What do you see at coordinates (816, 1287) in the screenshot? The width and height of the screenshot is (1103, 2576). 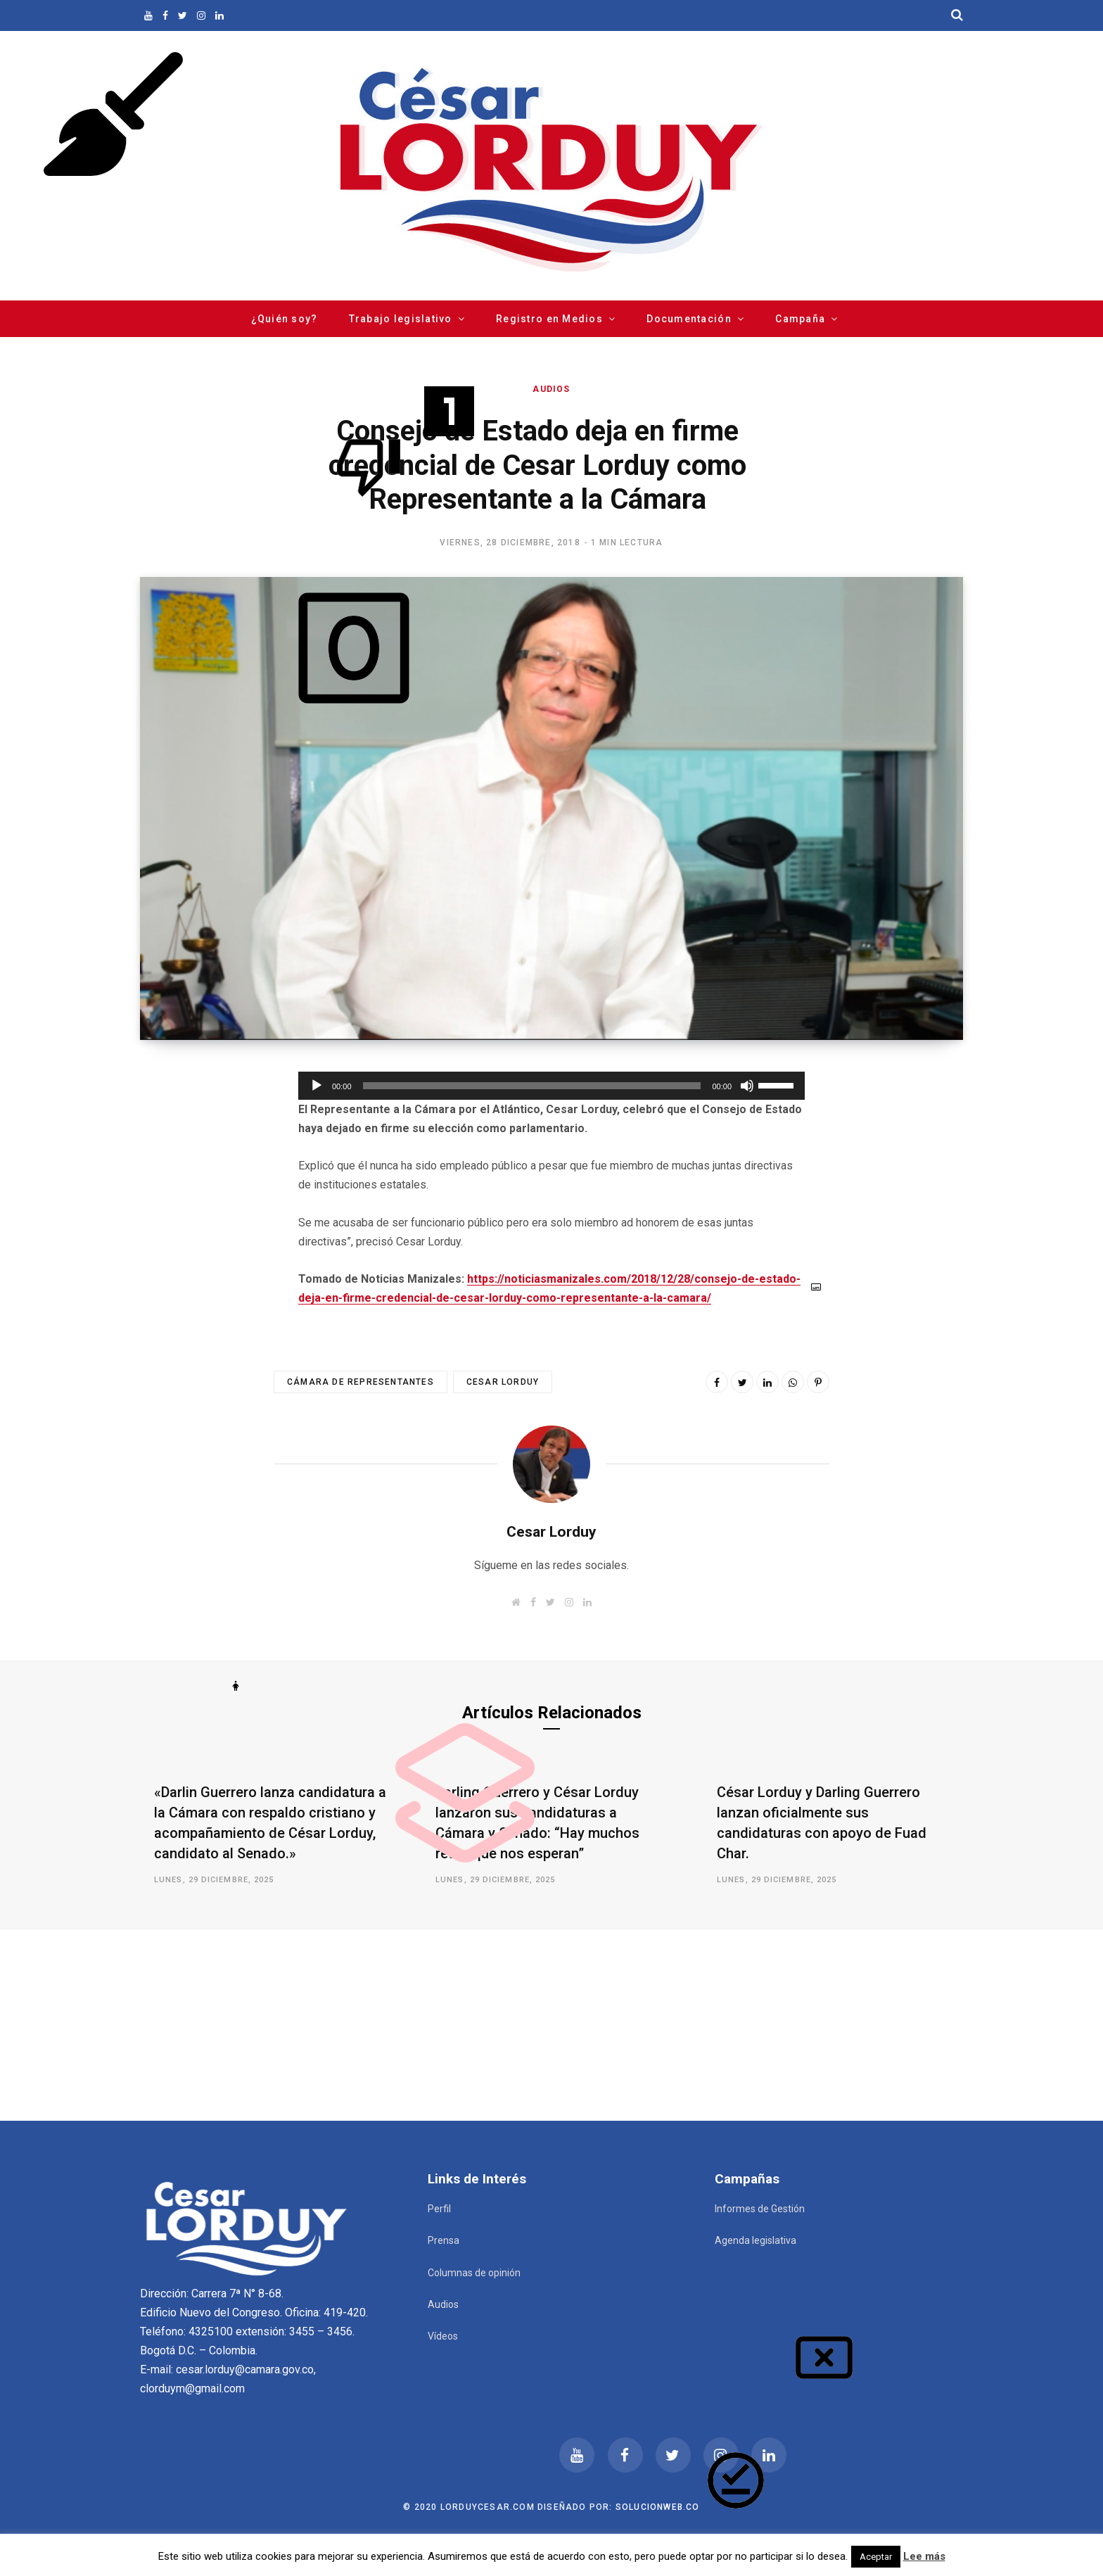 I see `enable subtitles or closed captions` at bounding box center [816, 1287].